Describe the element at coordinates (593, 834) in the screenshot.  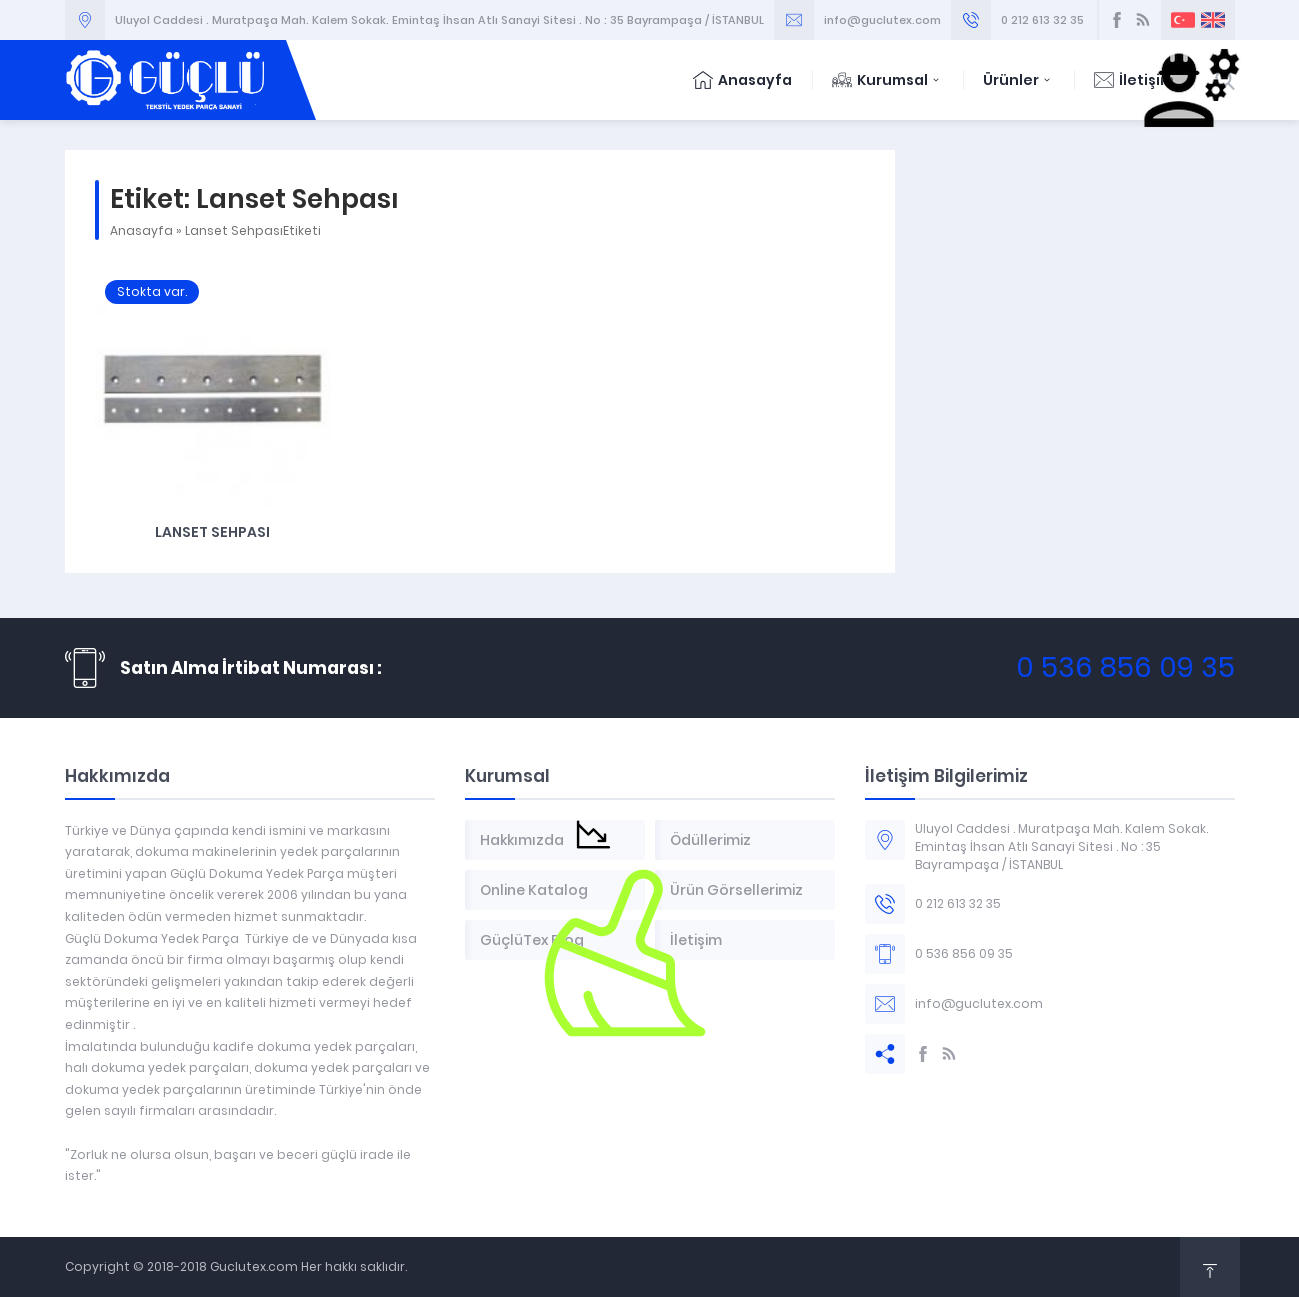
I see `view declining metrics or trends` at that location.